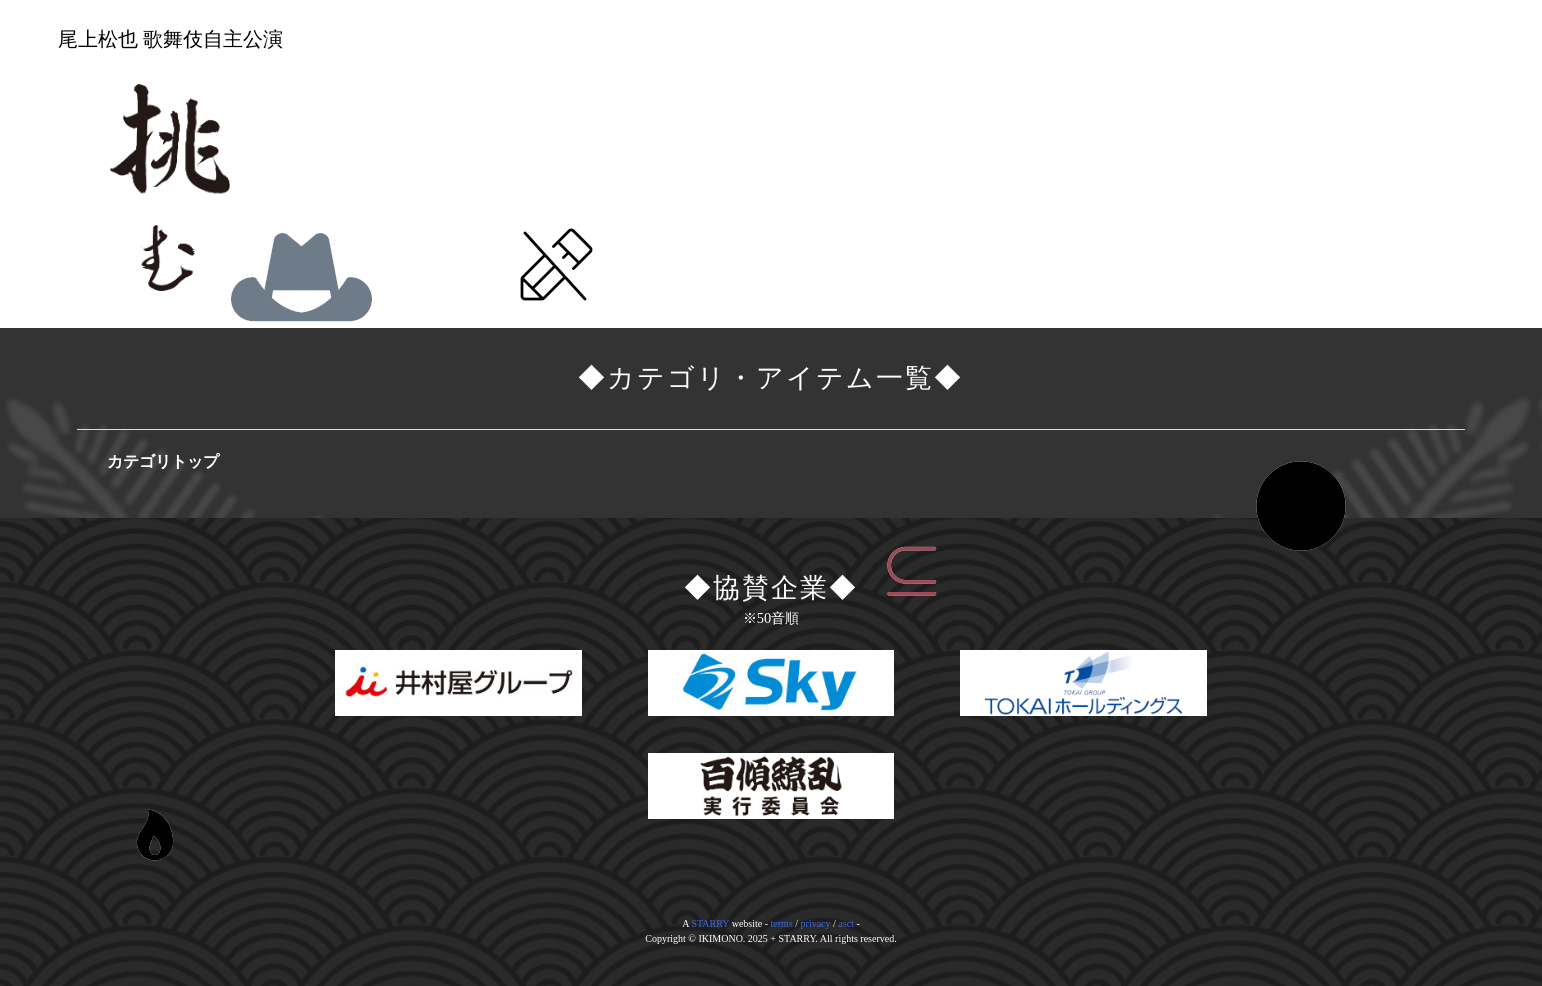 Image resolution: width=1542 pixels, height=986 pixels. Describe the element at coordinates (1301, 506) in the screenshot. I see `select or mark an item` at that location.